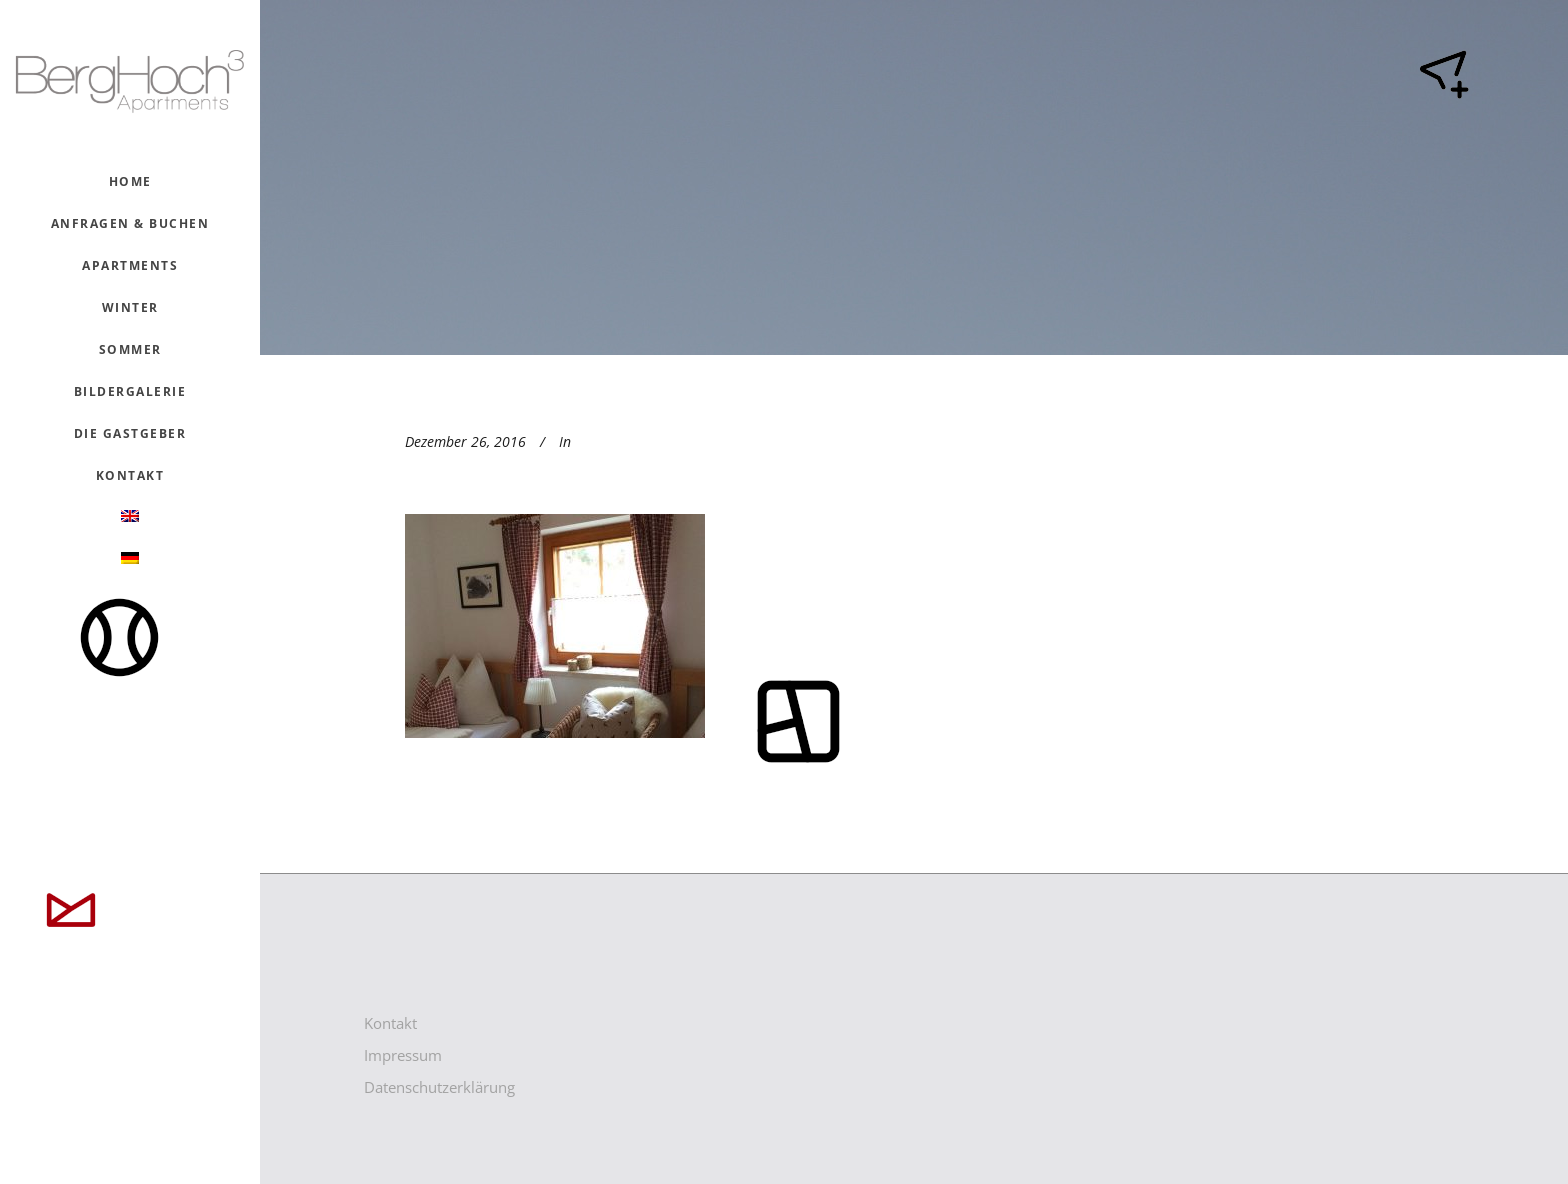 This screenshot has width=1568, height=1184. What do you see at coordinates (71, 910) in the screenshot?
I see `campaign monitor logo` at bounding box center [71, 910].